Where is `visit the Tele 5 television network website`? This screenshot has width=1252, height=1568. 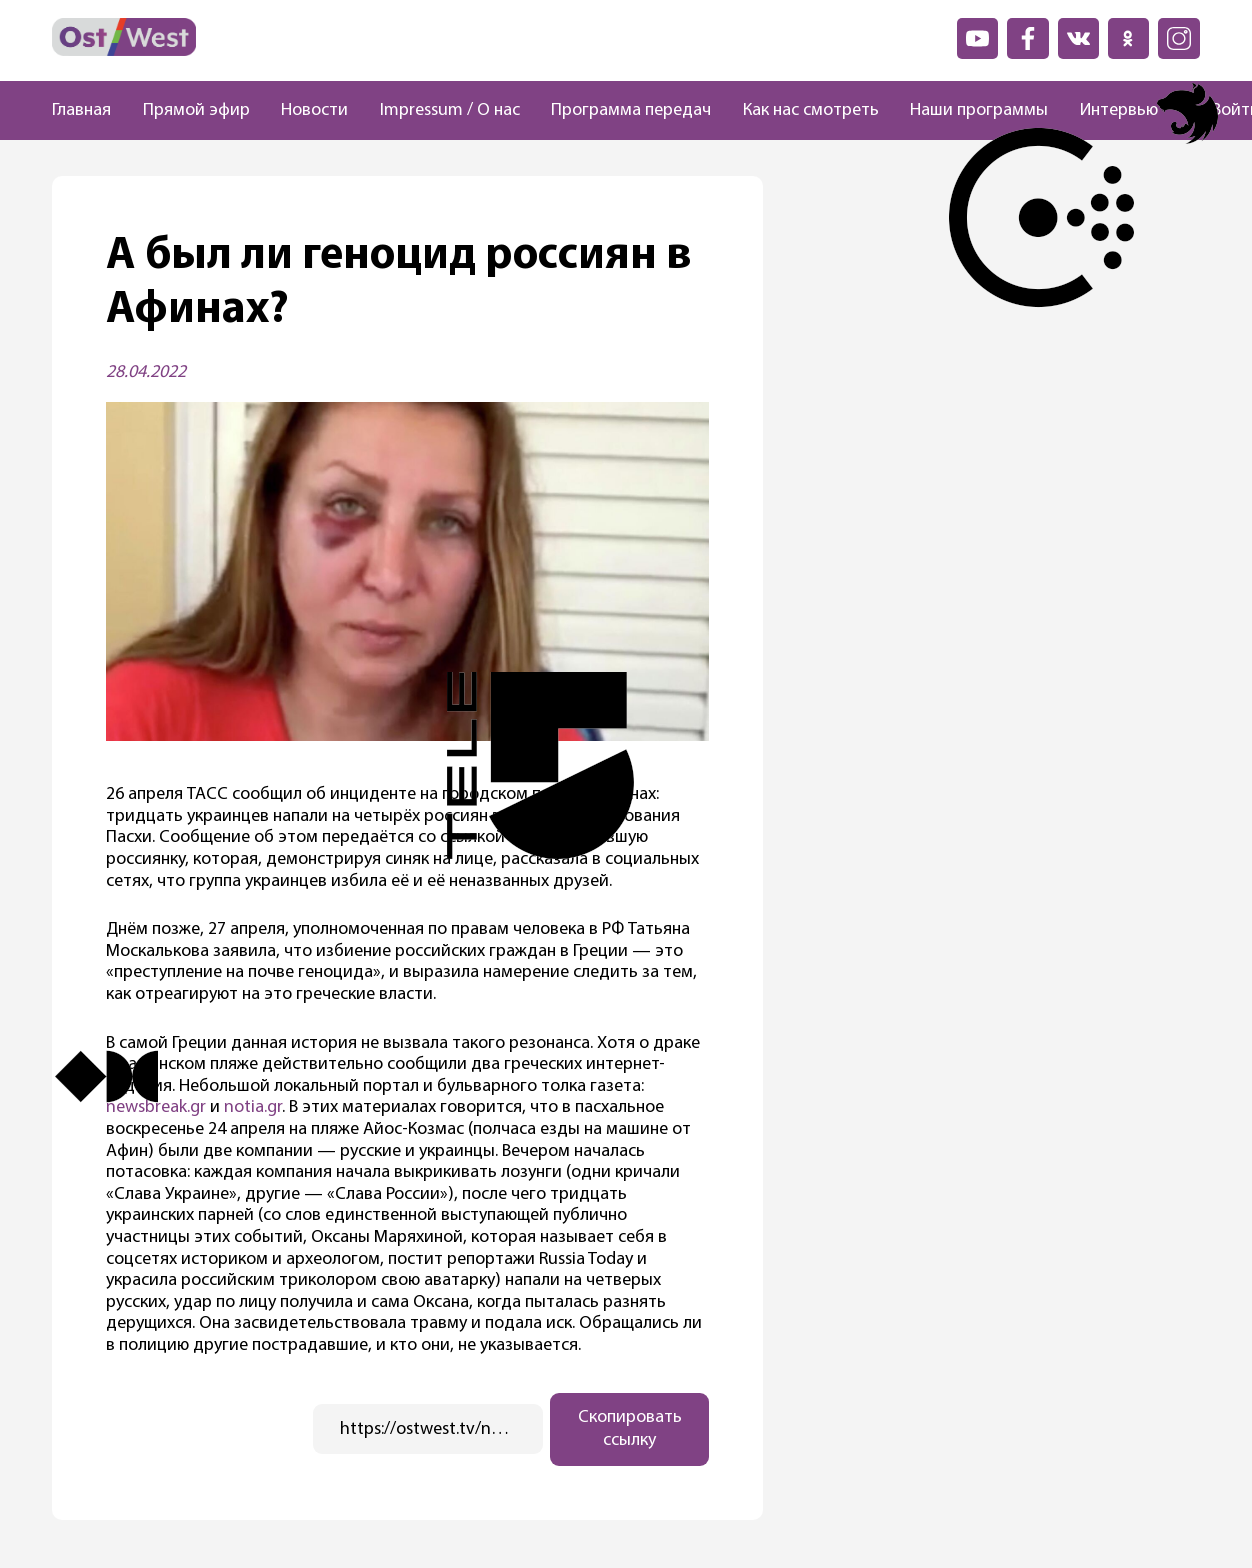 visit the Tele 5 television network website is located at coordinates (540, 765).